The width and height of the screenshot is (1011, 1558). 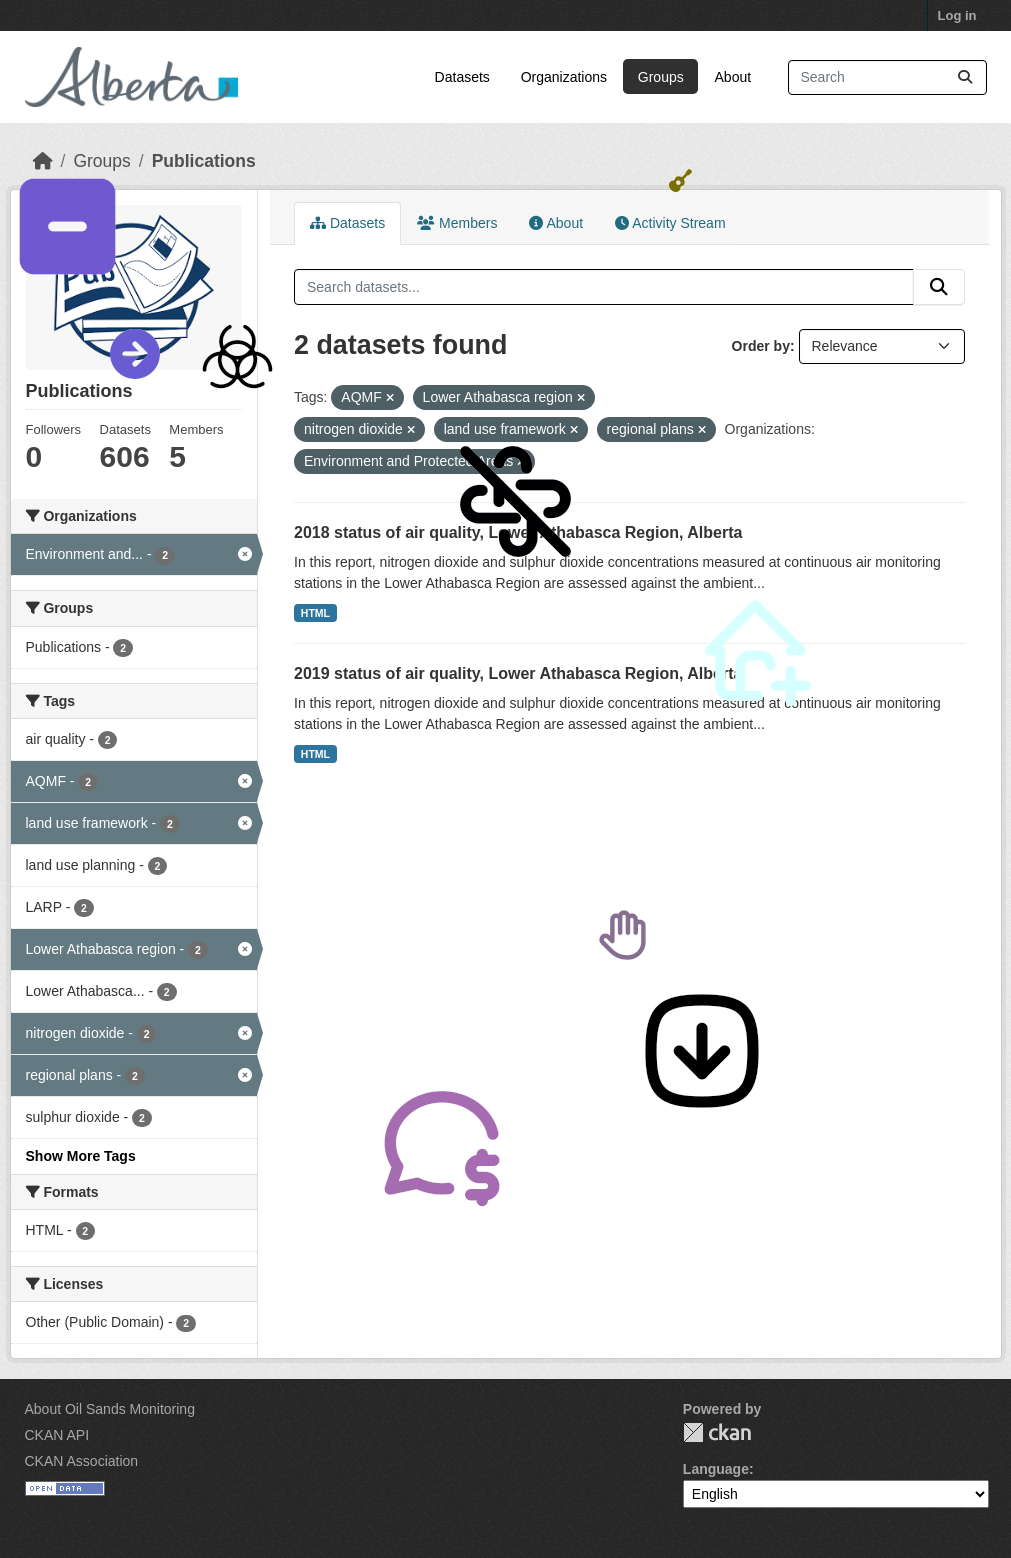 What do you see at coordinates (624, 935) in the screenshot?
I see `stop or pause current action` at bounding box center [624, 935].